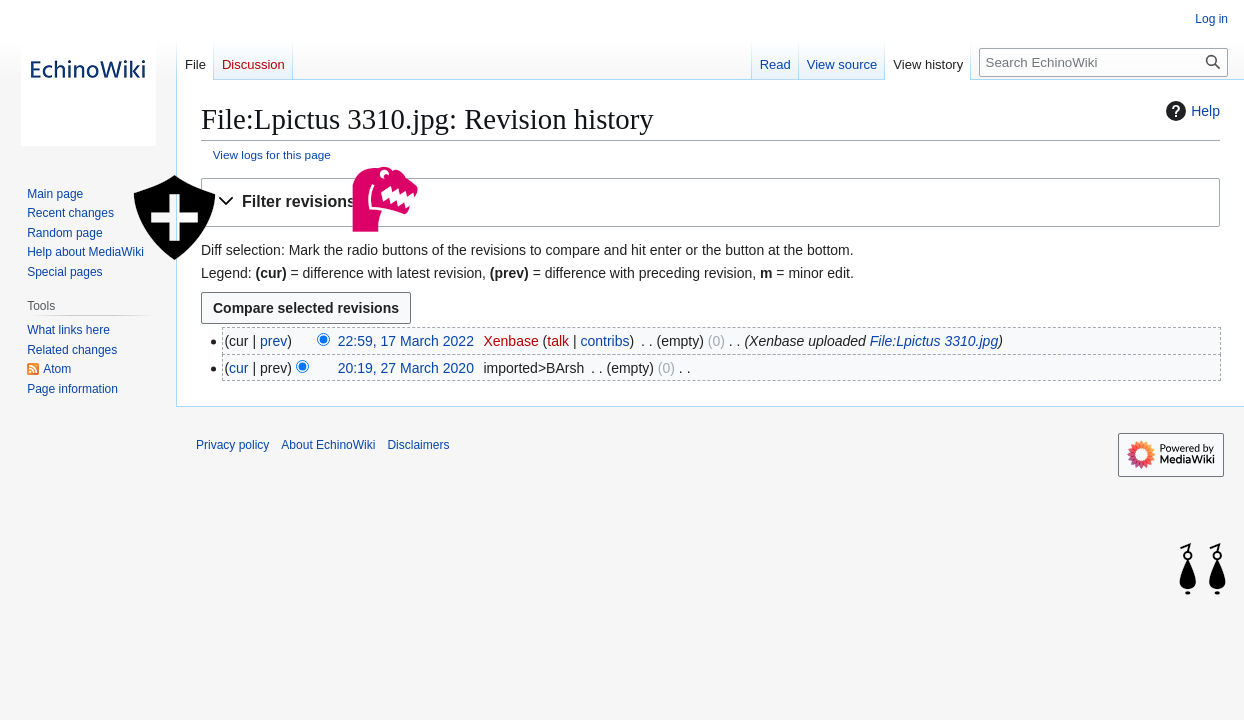  I want to click on browse or select earring accessories, so click(1202, 568).